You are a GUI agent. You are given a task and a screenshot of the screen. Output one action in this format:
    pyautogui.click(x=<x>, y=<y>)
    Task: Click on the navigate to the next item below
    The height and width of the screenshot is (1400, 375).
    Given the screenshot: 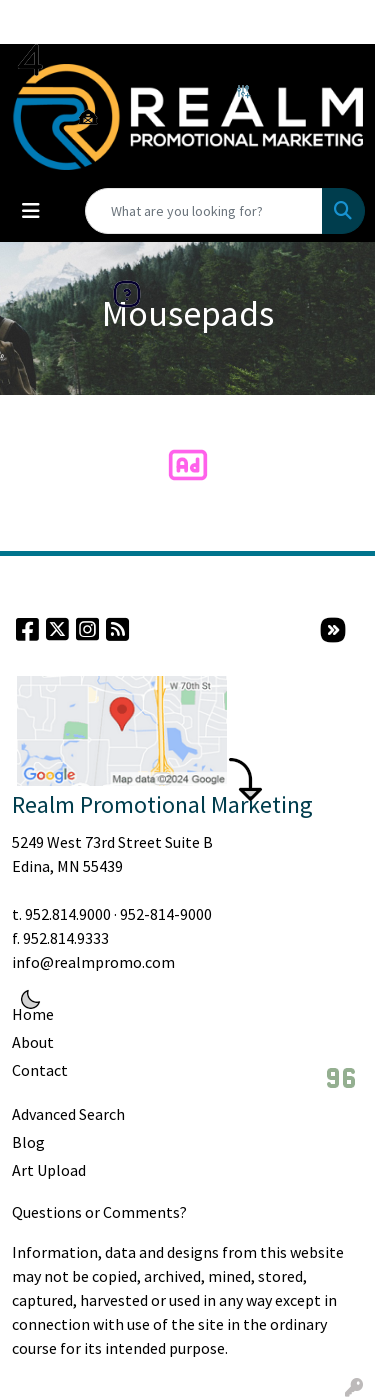 What is the action you would take?
    pyautogui.click(x=245, y=779)
    